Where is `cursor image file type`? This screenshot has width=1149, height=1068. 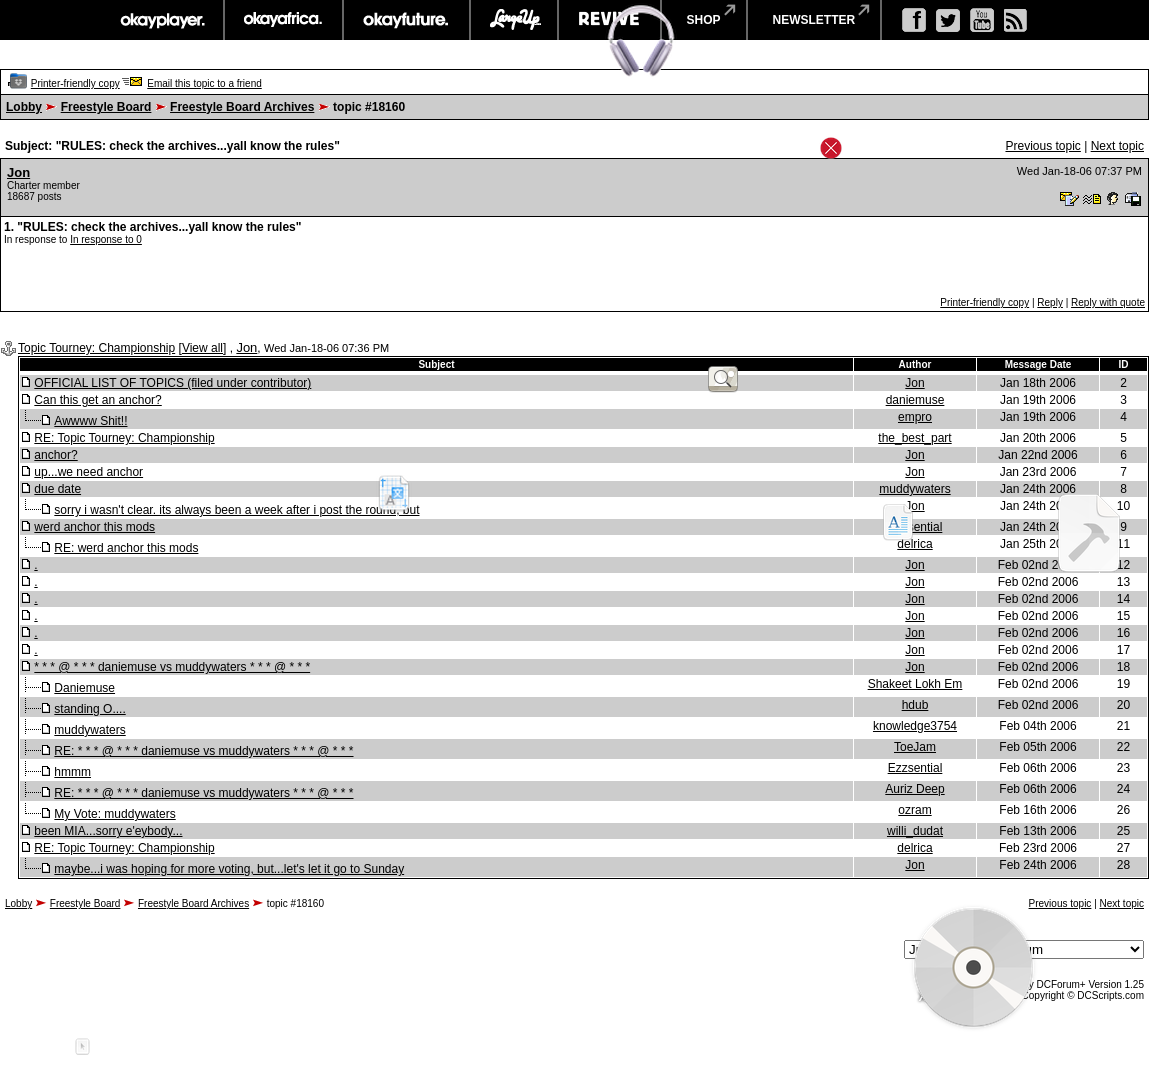 cursor image file type is located at coordinates (82, 1046).